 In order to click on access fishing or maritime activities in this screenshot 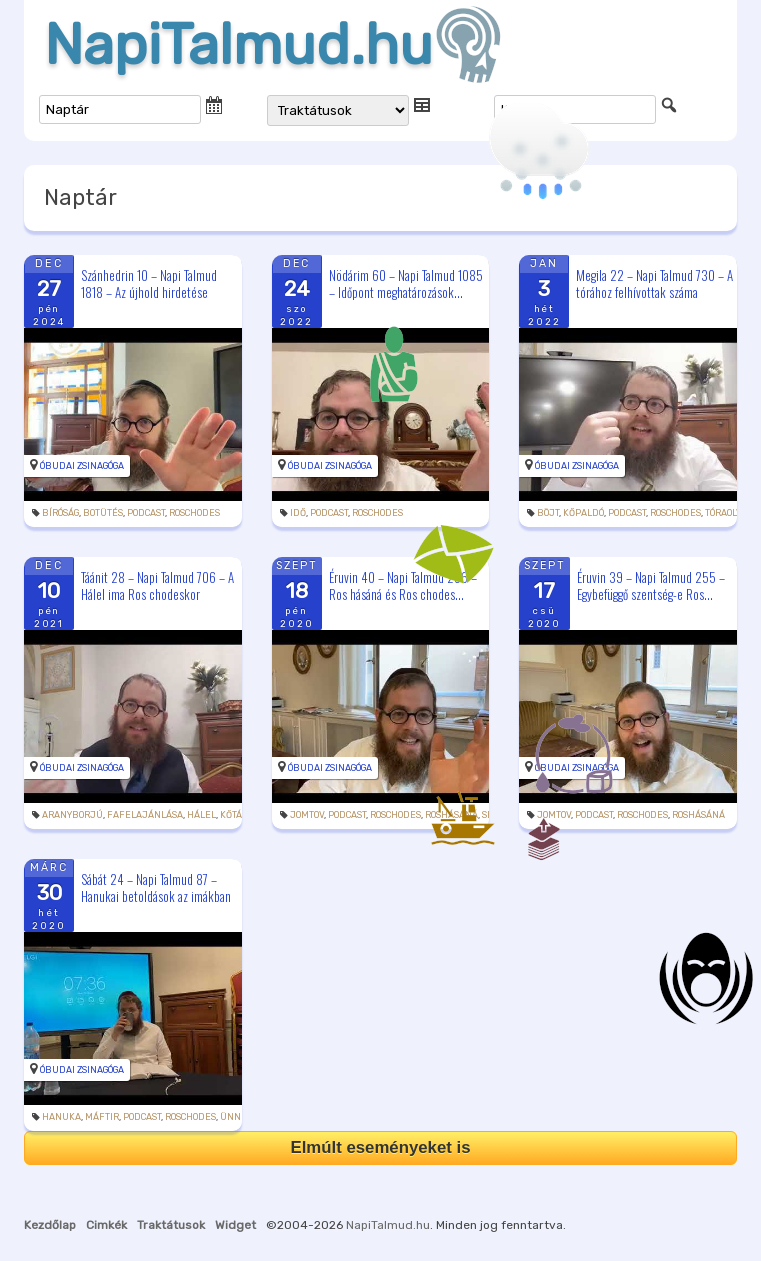, I will do `click(463, 816)`.